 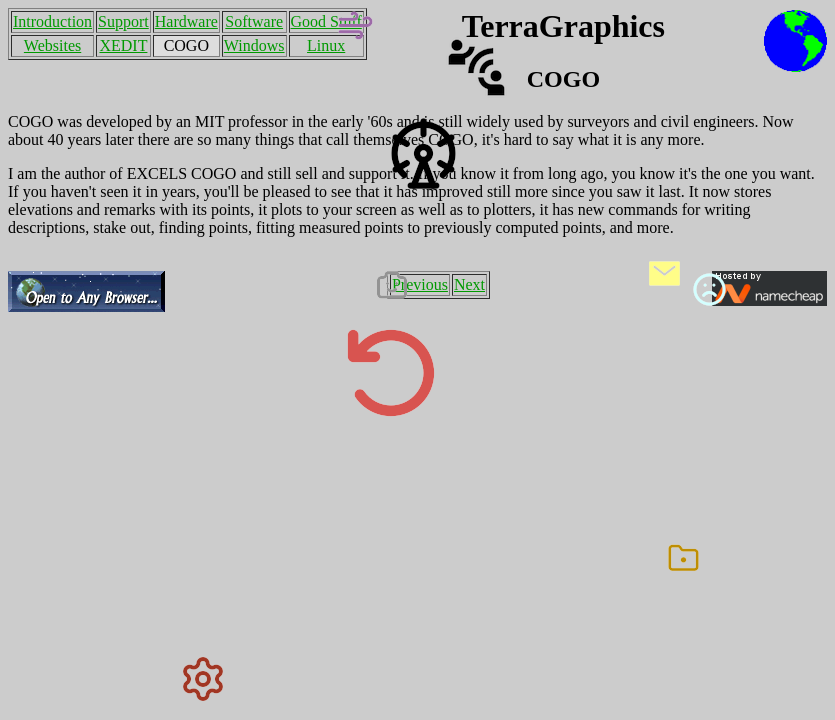 What do you see at coordinates (476, 67) in the screenshot?
I see `connect with others remotely` at bounding box center [476, 67].